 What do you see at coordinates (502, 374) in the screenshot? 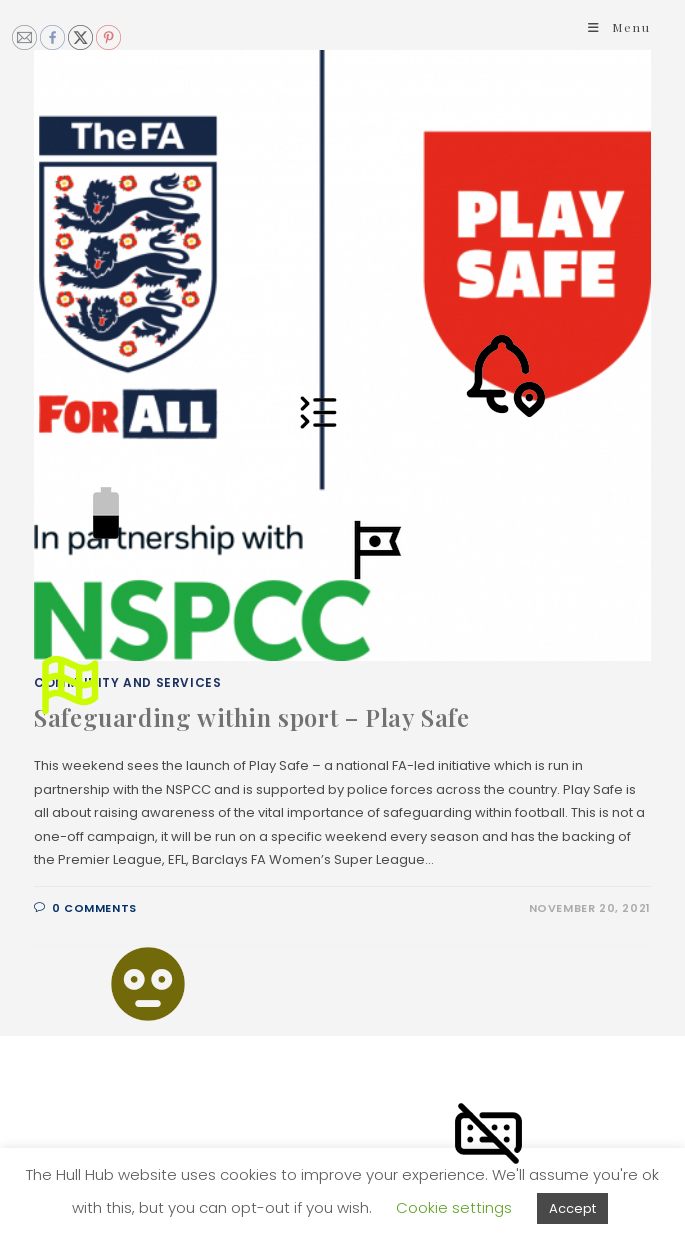
I see `pin a notification to keep it visible` at bounding box center [502, 374].